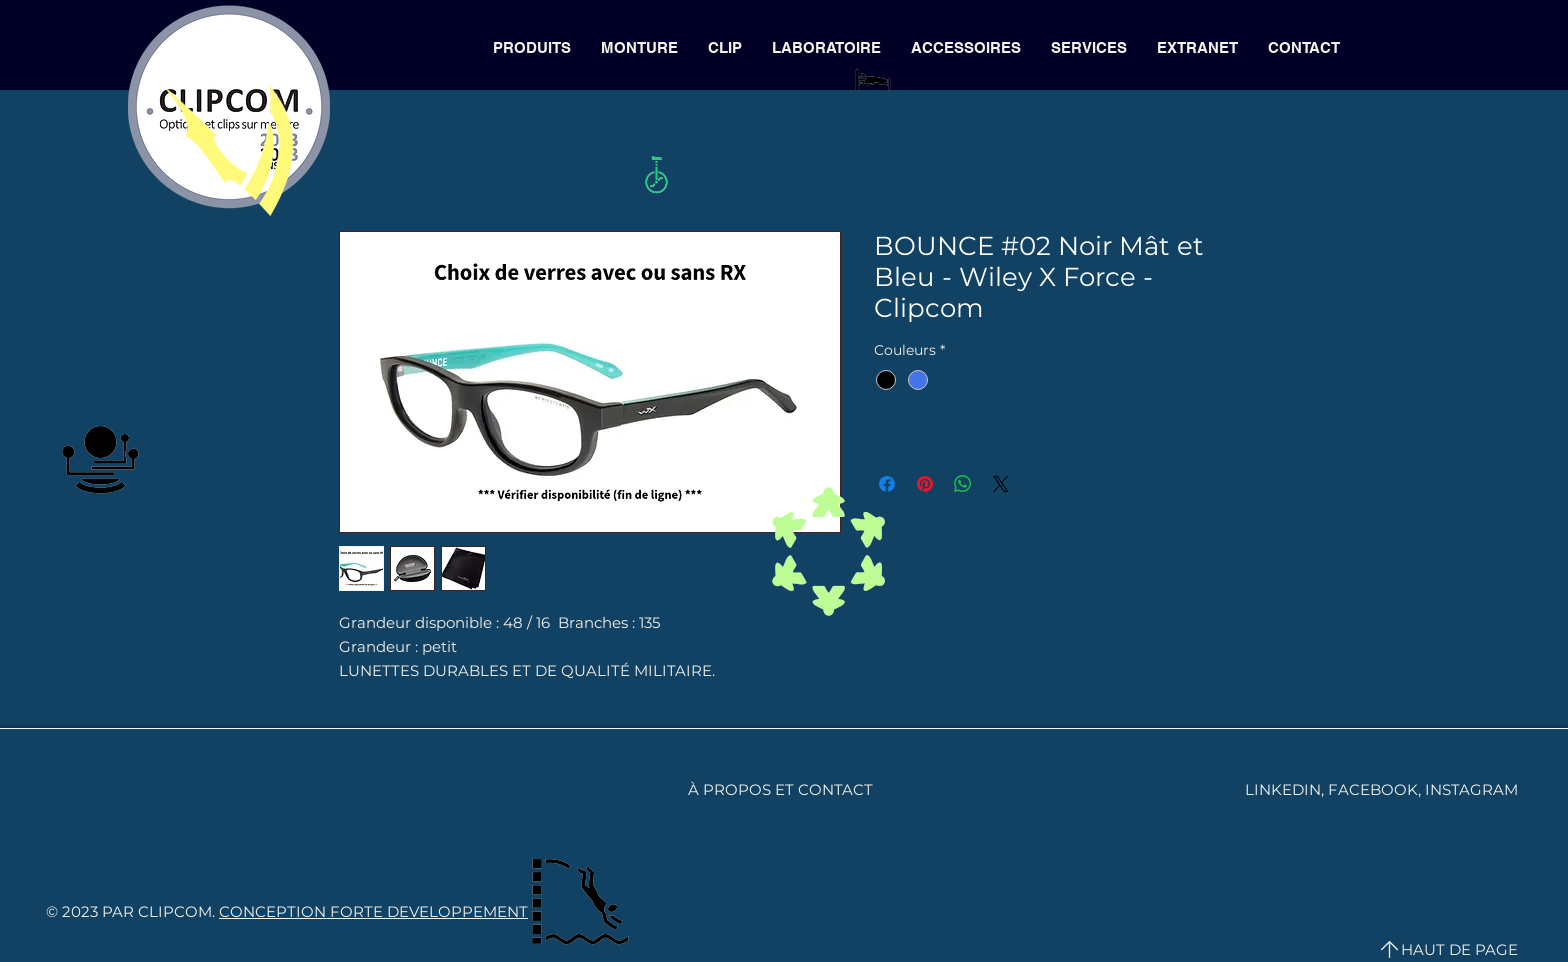  I want to click on indicates sleep mode or rest status, so click(873, 76).